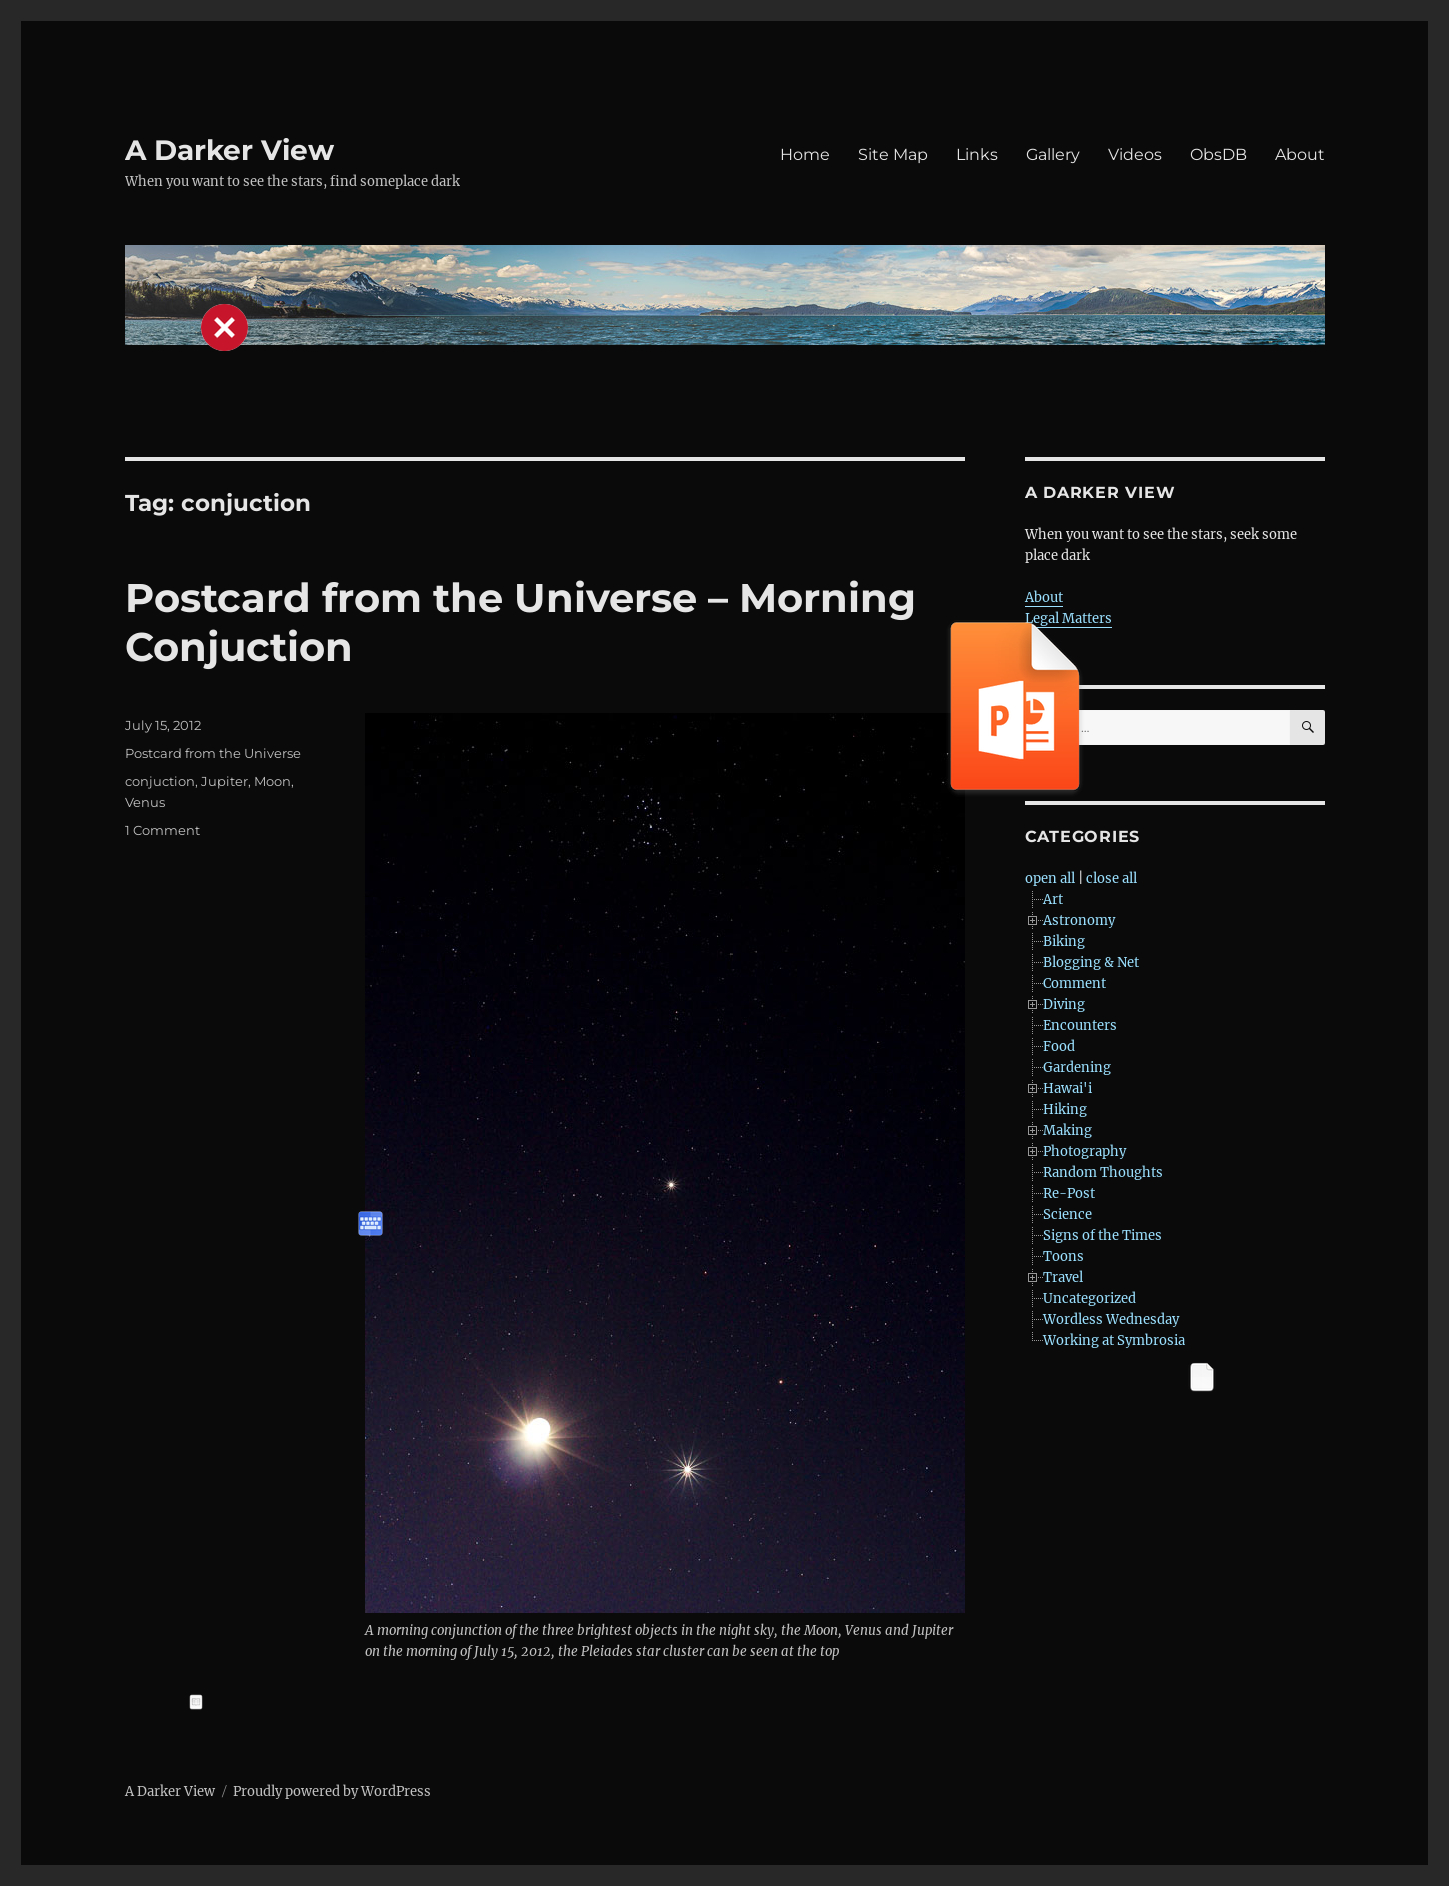 The width and height of the screenshot is (1449, 1886). Describe the element at coordinates (1015, 706) in the screenshot. I see `a Microsoft PowerPoint file` at that location.